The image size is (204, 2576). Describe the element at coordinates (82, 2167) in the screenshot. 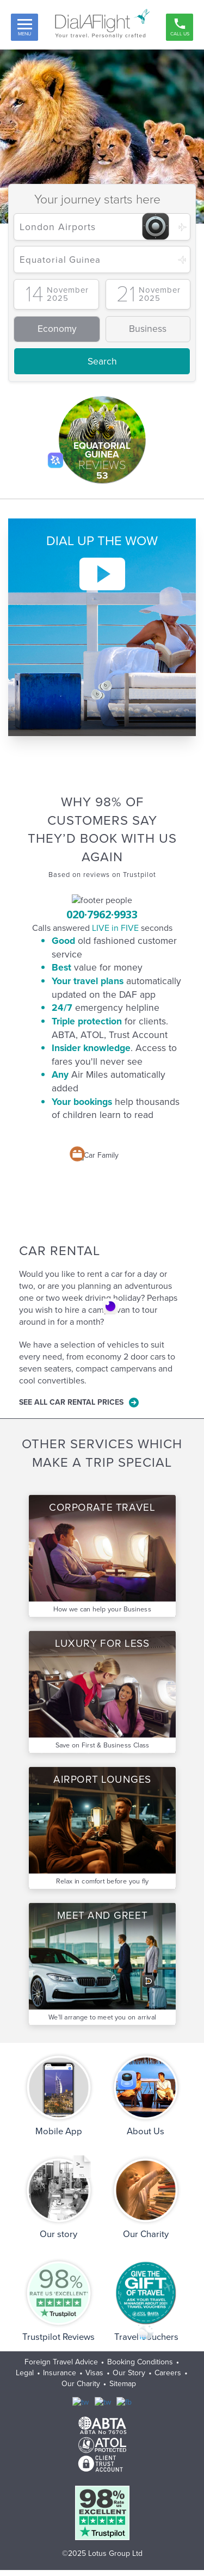

I see `a tcl script file` at that location.